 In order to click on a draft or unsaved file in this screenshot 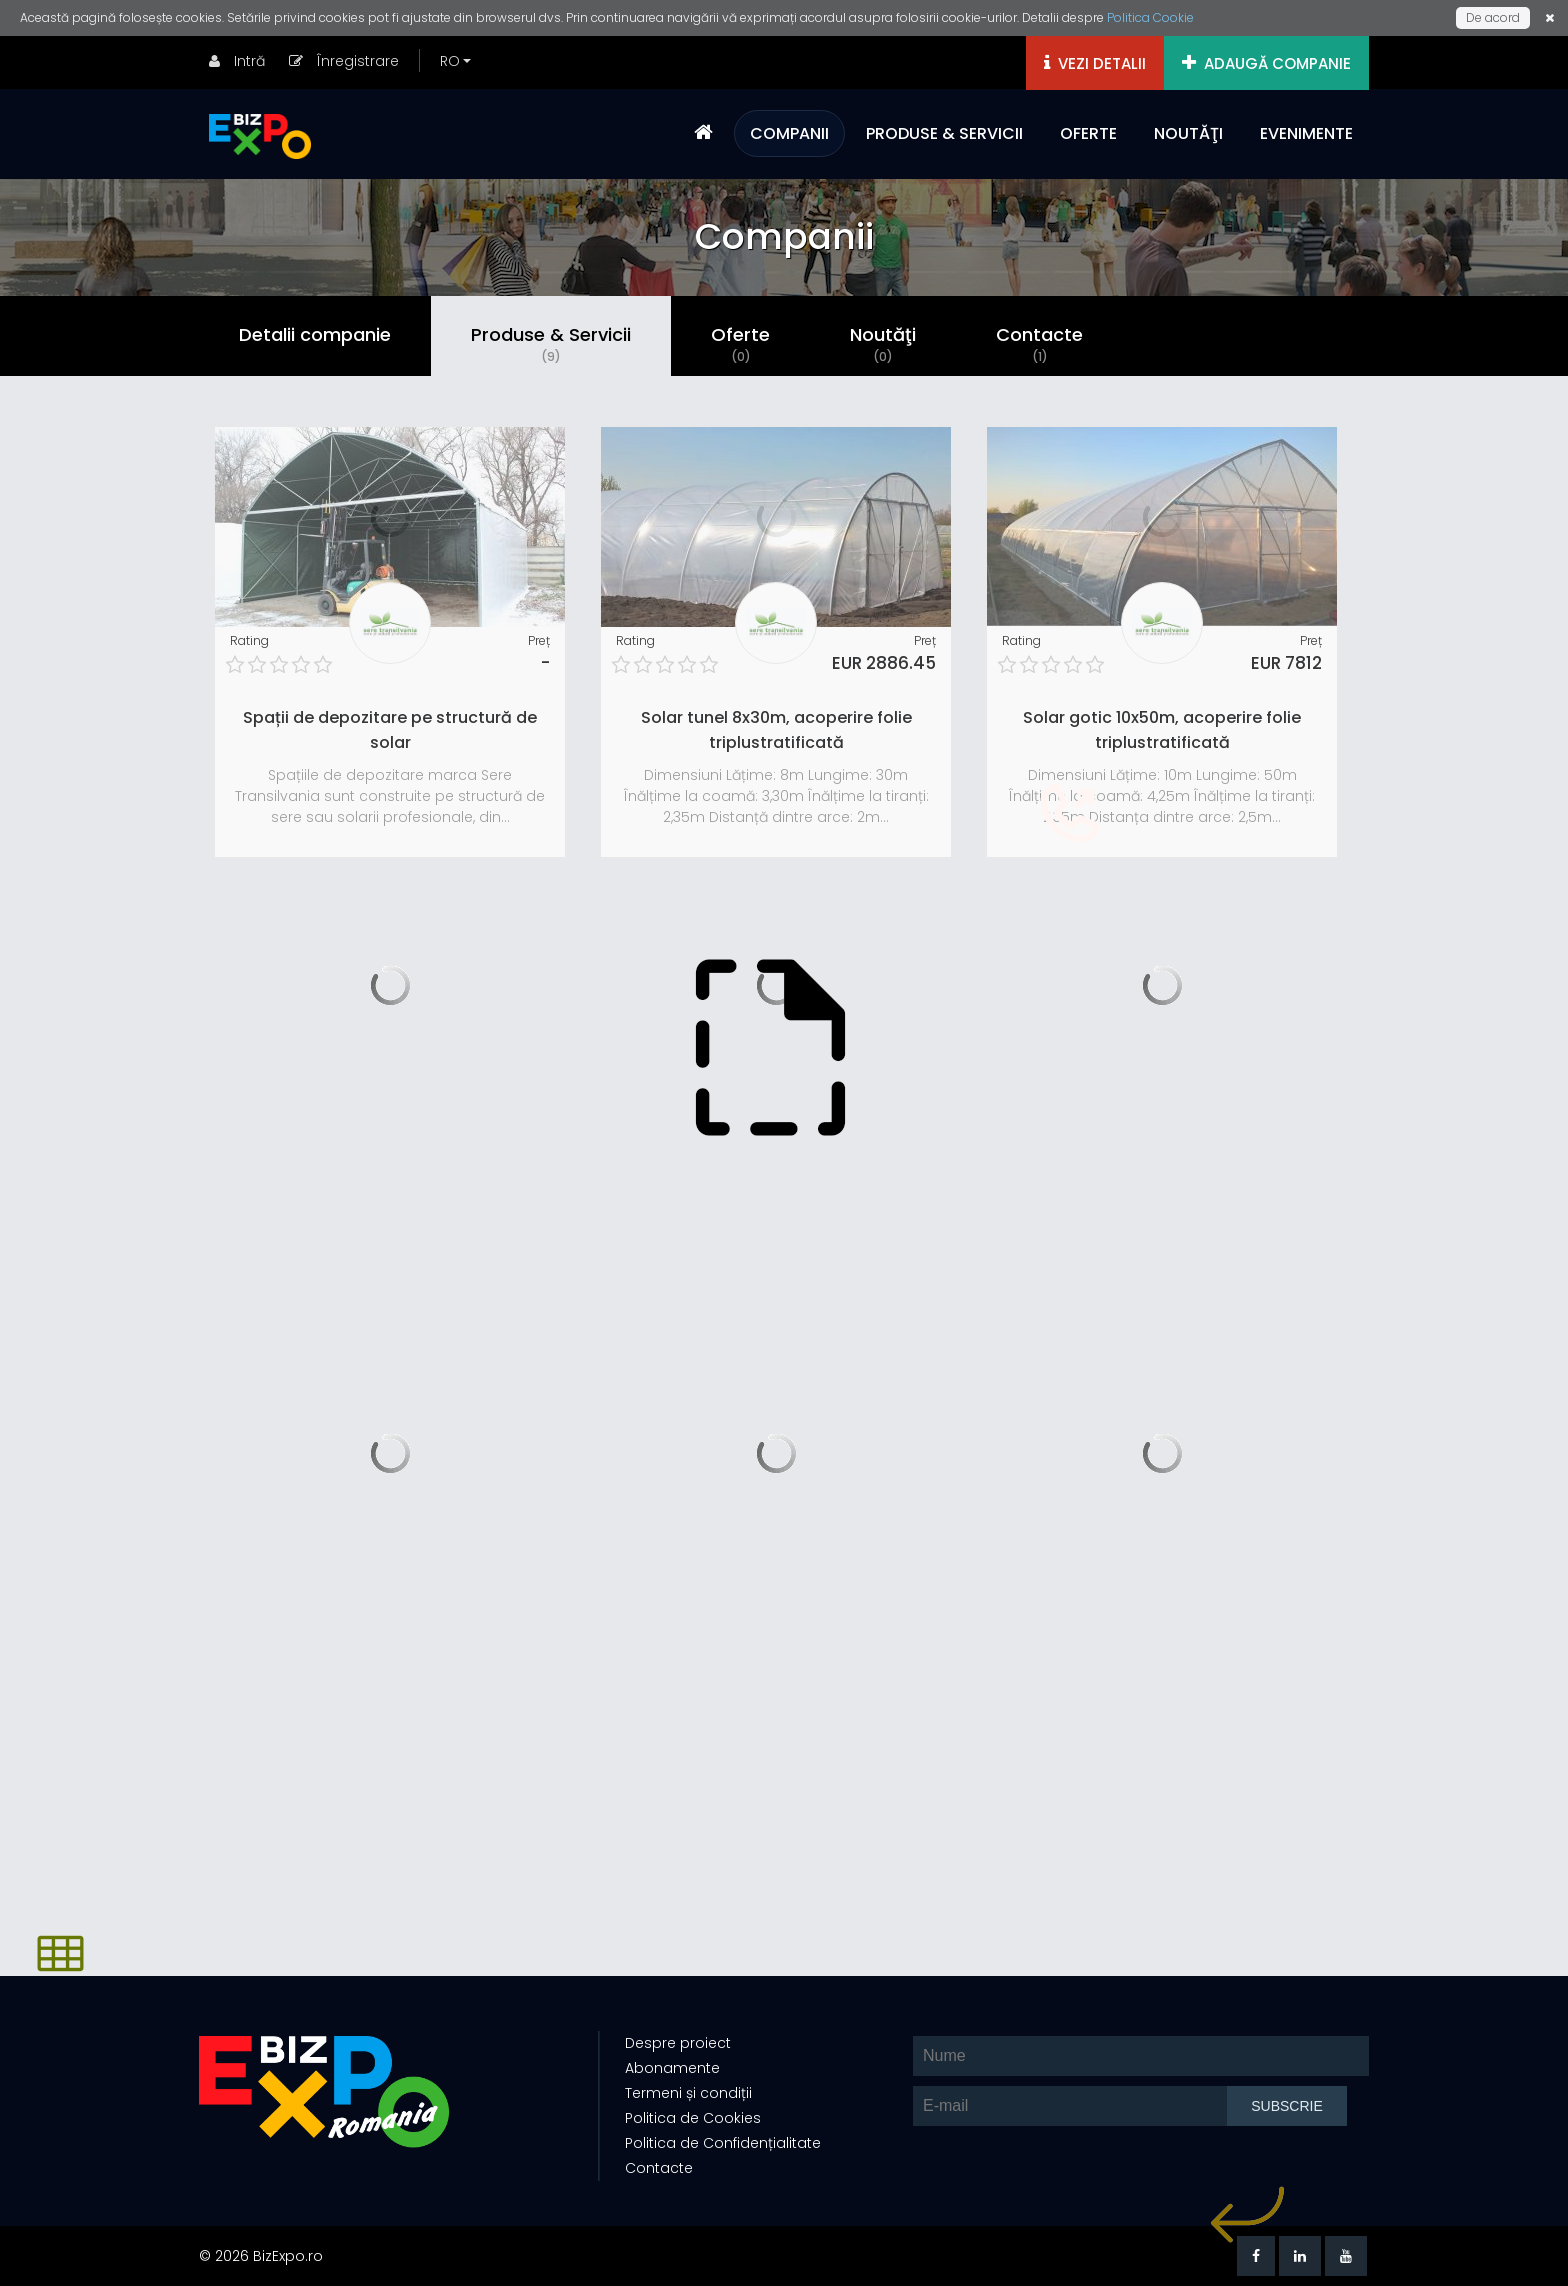, I will do `click(770, 1047)`.